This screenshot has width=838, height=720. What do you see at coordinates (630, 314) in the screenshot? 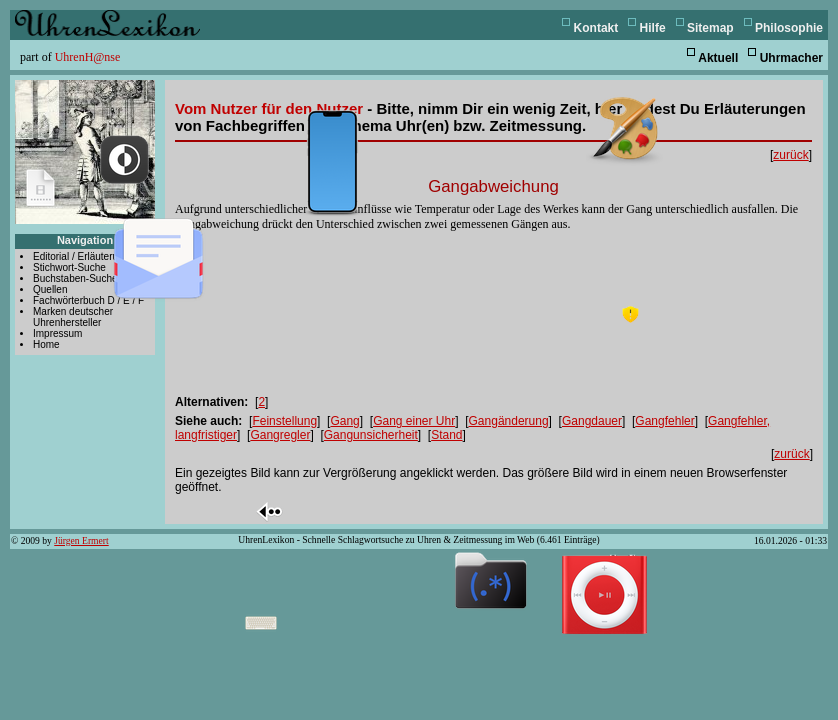
I see `indicates a security warning or alert` at bounding box center [630, 314].